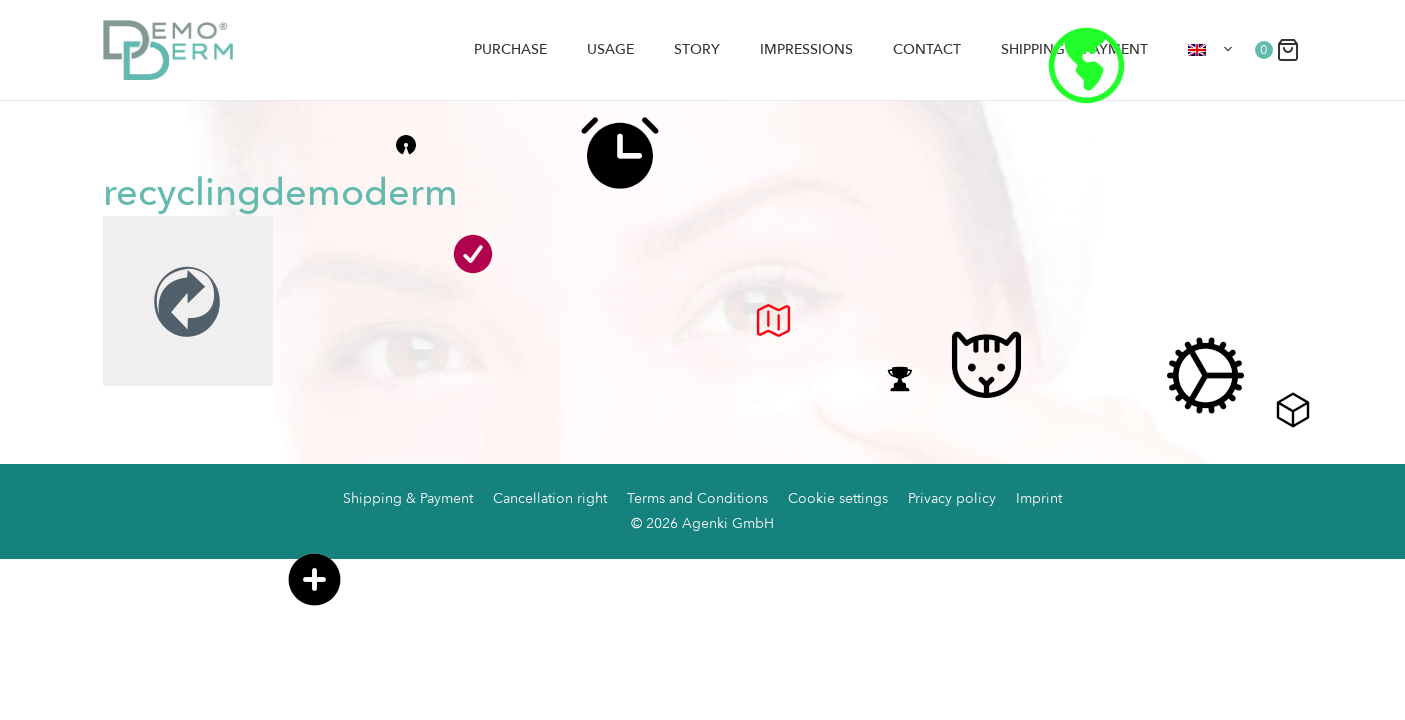 The image size is (1405, 720). I want to click on view map or navigation, so click(773, 320).